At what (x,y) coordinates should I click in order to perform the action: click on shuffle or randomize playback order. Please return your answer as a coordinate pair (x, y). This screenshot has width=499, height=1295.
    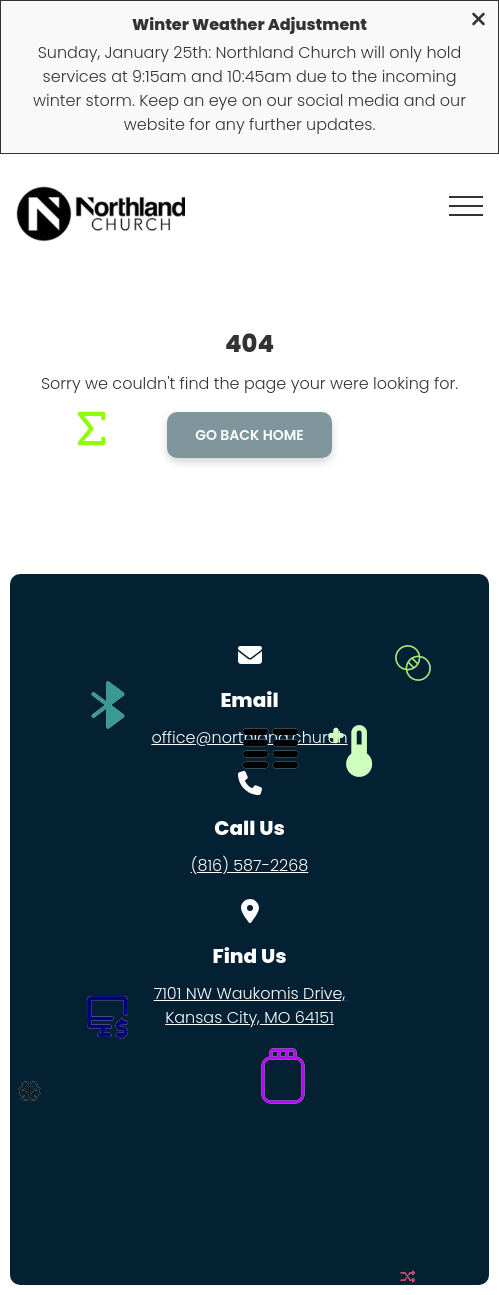
    Looking at the image, I should click on (407, 1276).